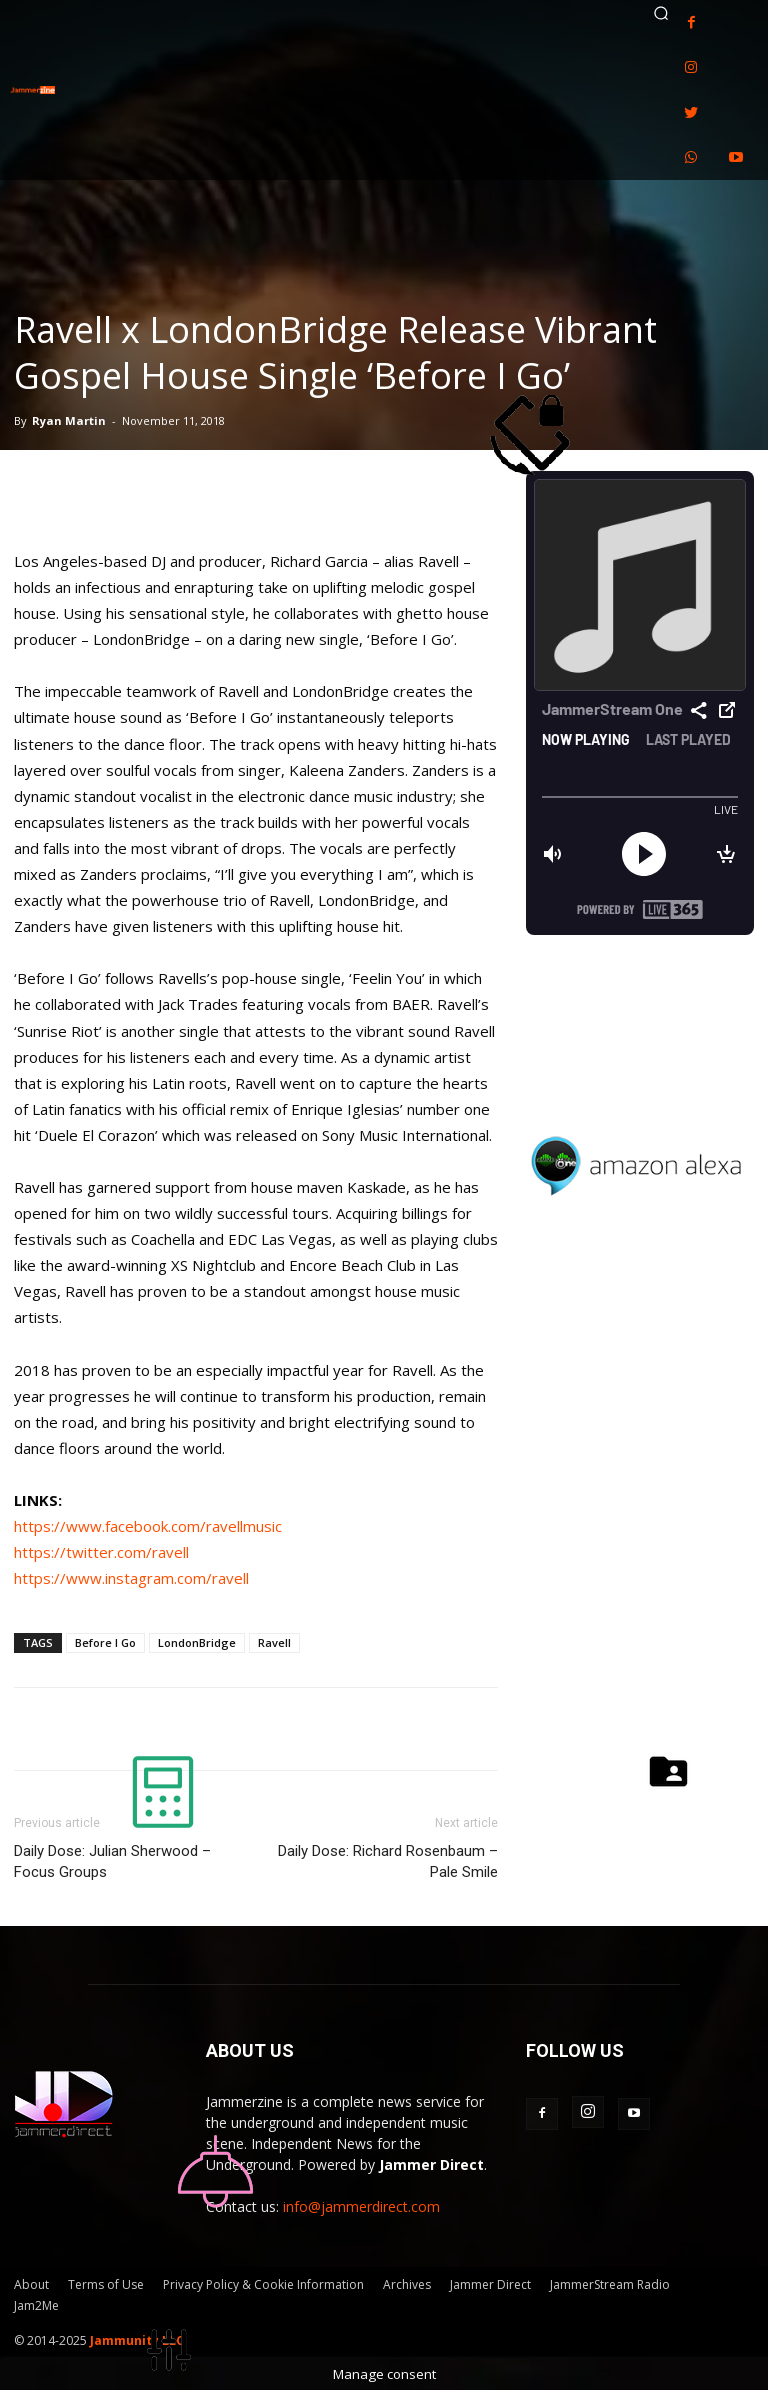 The image size is (768, 2390). What do you see at coordinates (668, 1771) in the screenshot?
I see `open a shared folder` at bounding box center [668, 1771].